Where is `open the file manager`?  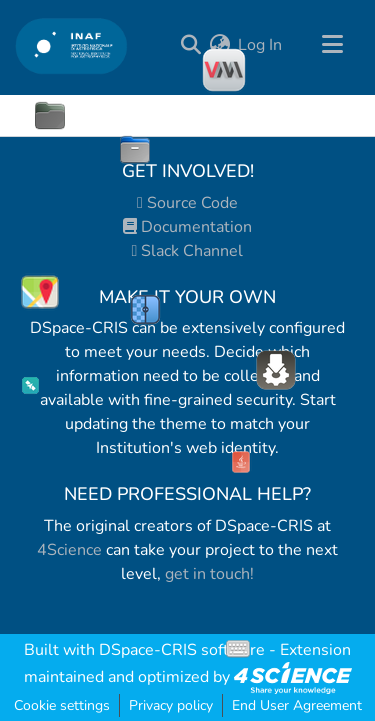
open the file manager is located at coordinates (135, 149).